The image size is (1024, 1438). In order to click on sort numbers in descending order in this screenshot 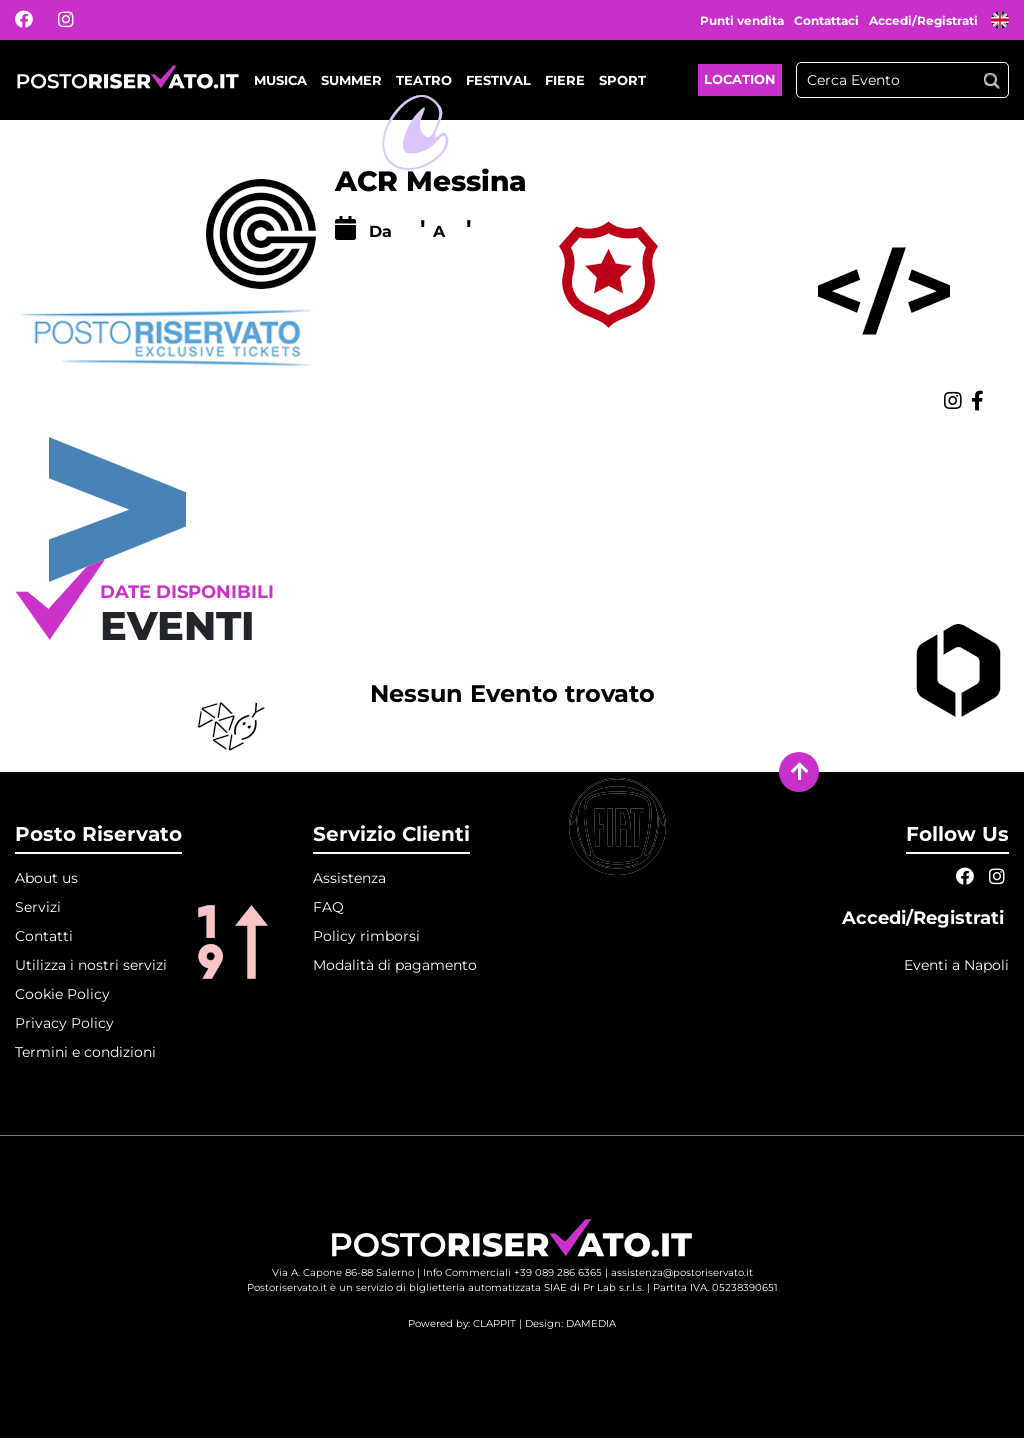, I will do `click(227, 942)`.